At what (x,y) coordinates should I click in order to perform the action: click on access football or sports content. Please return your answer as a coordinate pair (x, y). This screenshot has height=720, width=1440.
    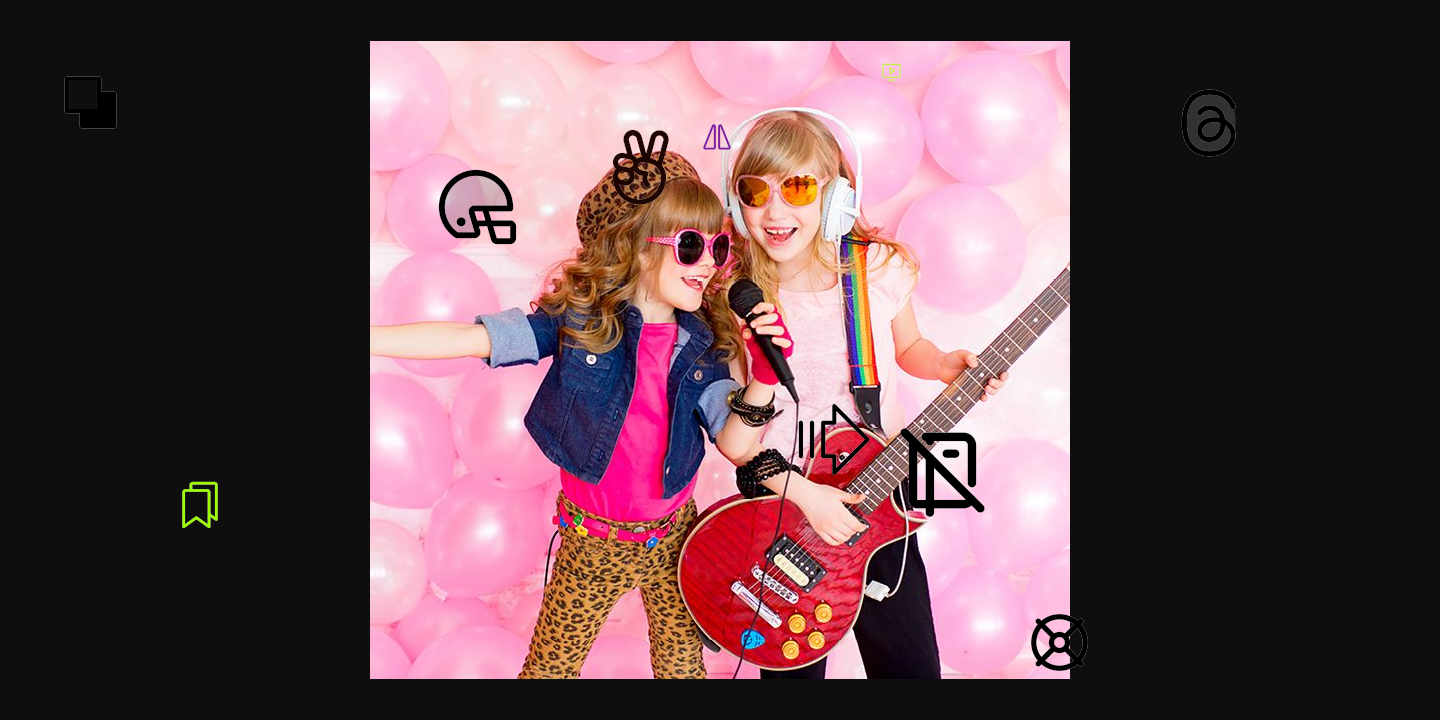
    Looking at the image, I should click on (477, 208).